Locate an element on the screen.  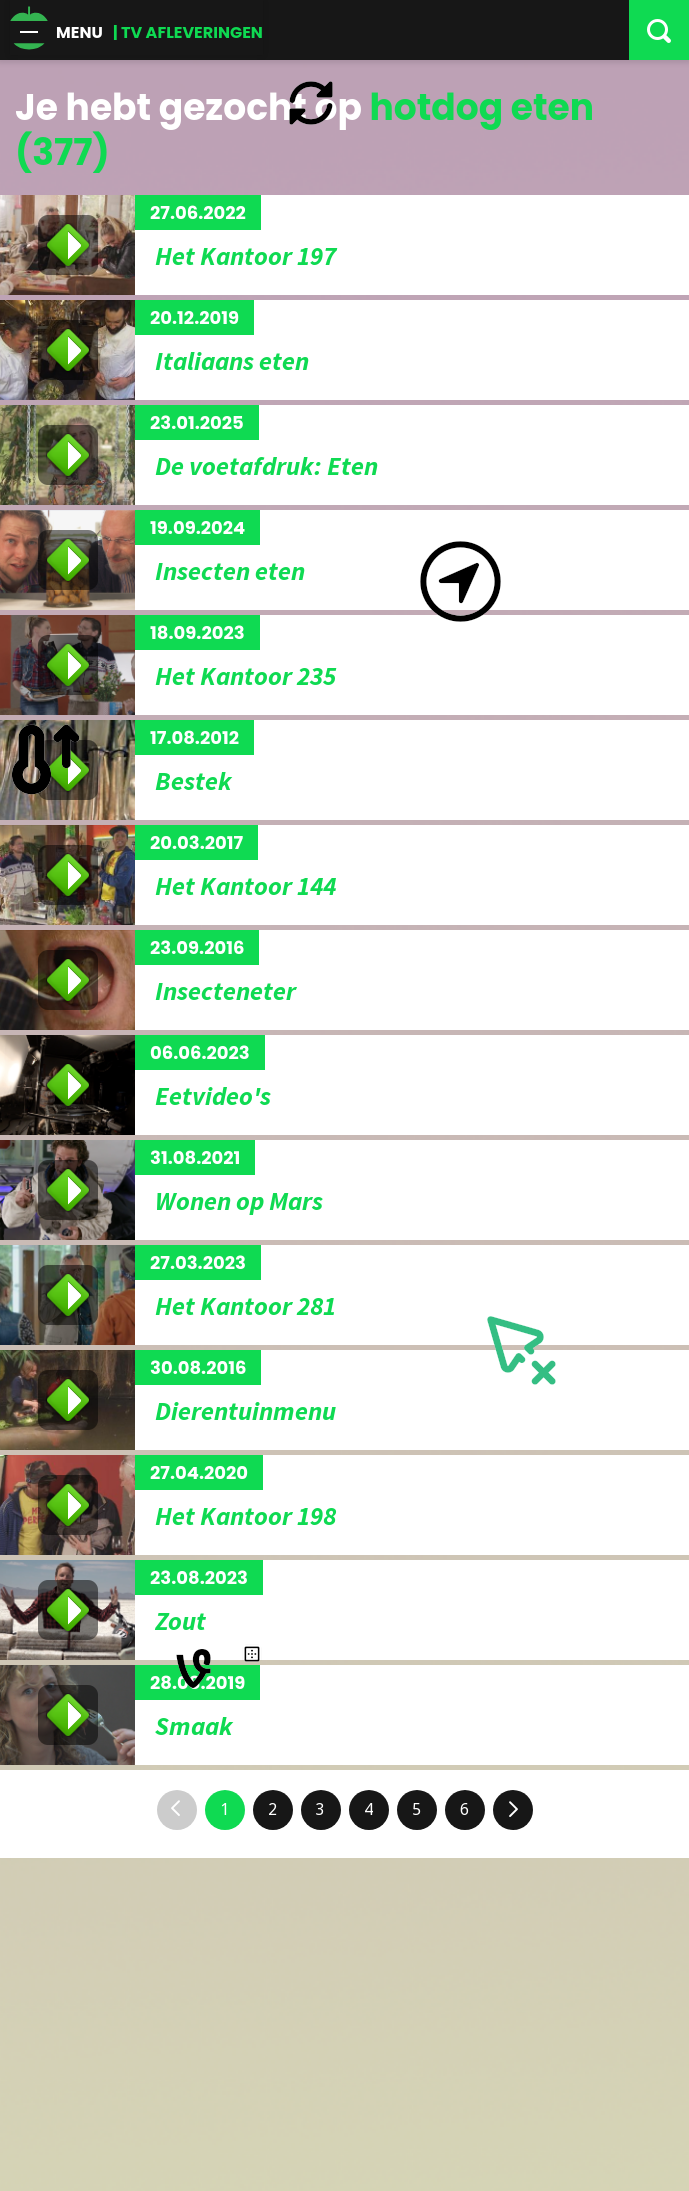
indicates rising temperature is located at coordinates (44, 759).